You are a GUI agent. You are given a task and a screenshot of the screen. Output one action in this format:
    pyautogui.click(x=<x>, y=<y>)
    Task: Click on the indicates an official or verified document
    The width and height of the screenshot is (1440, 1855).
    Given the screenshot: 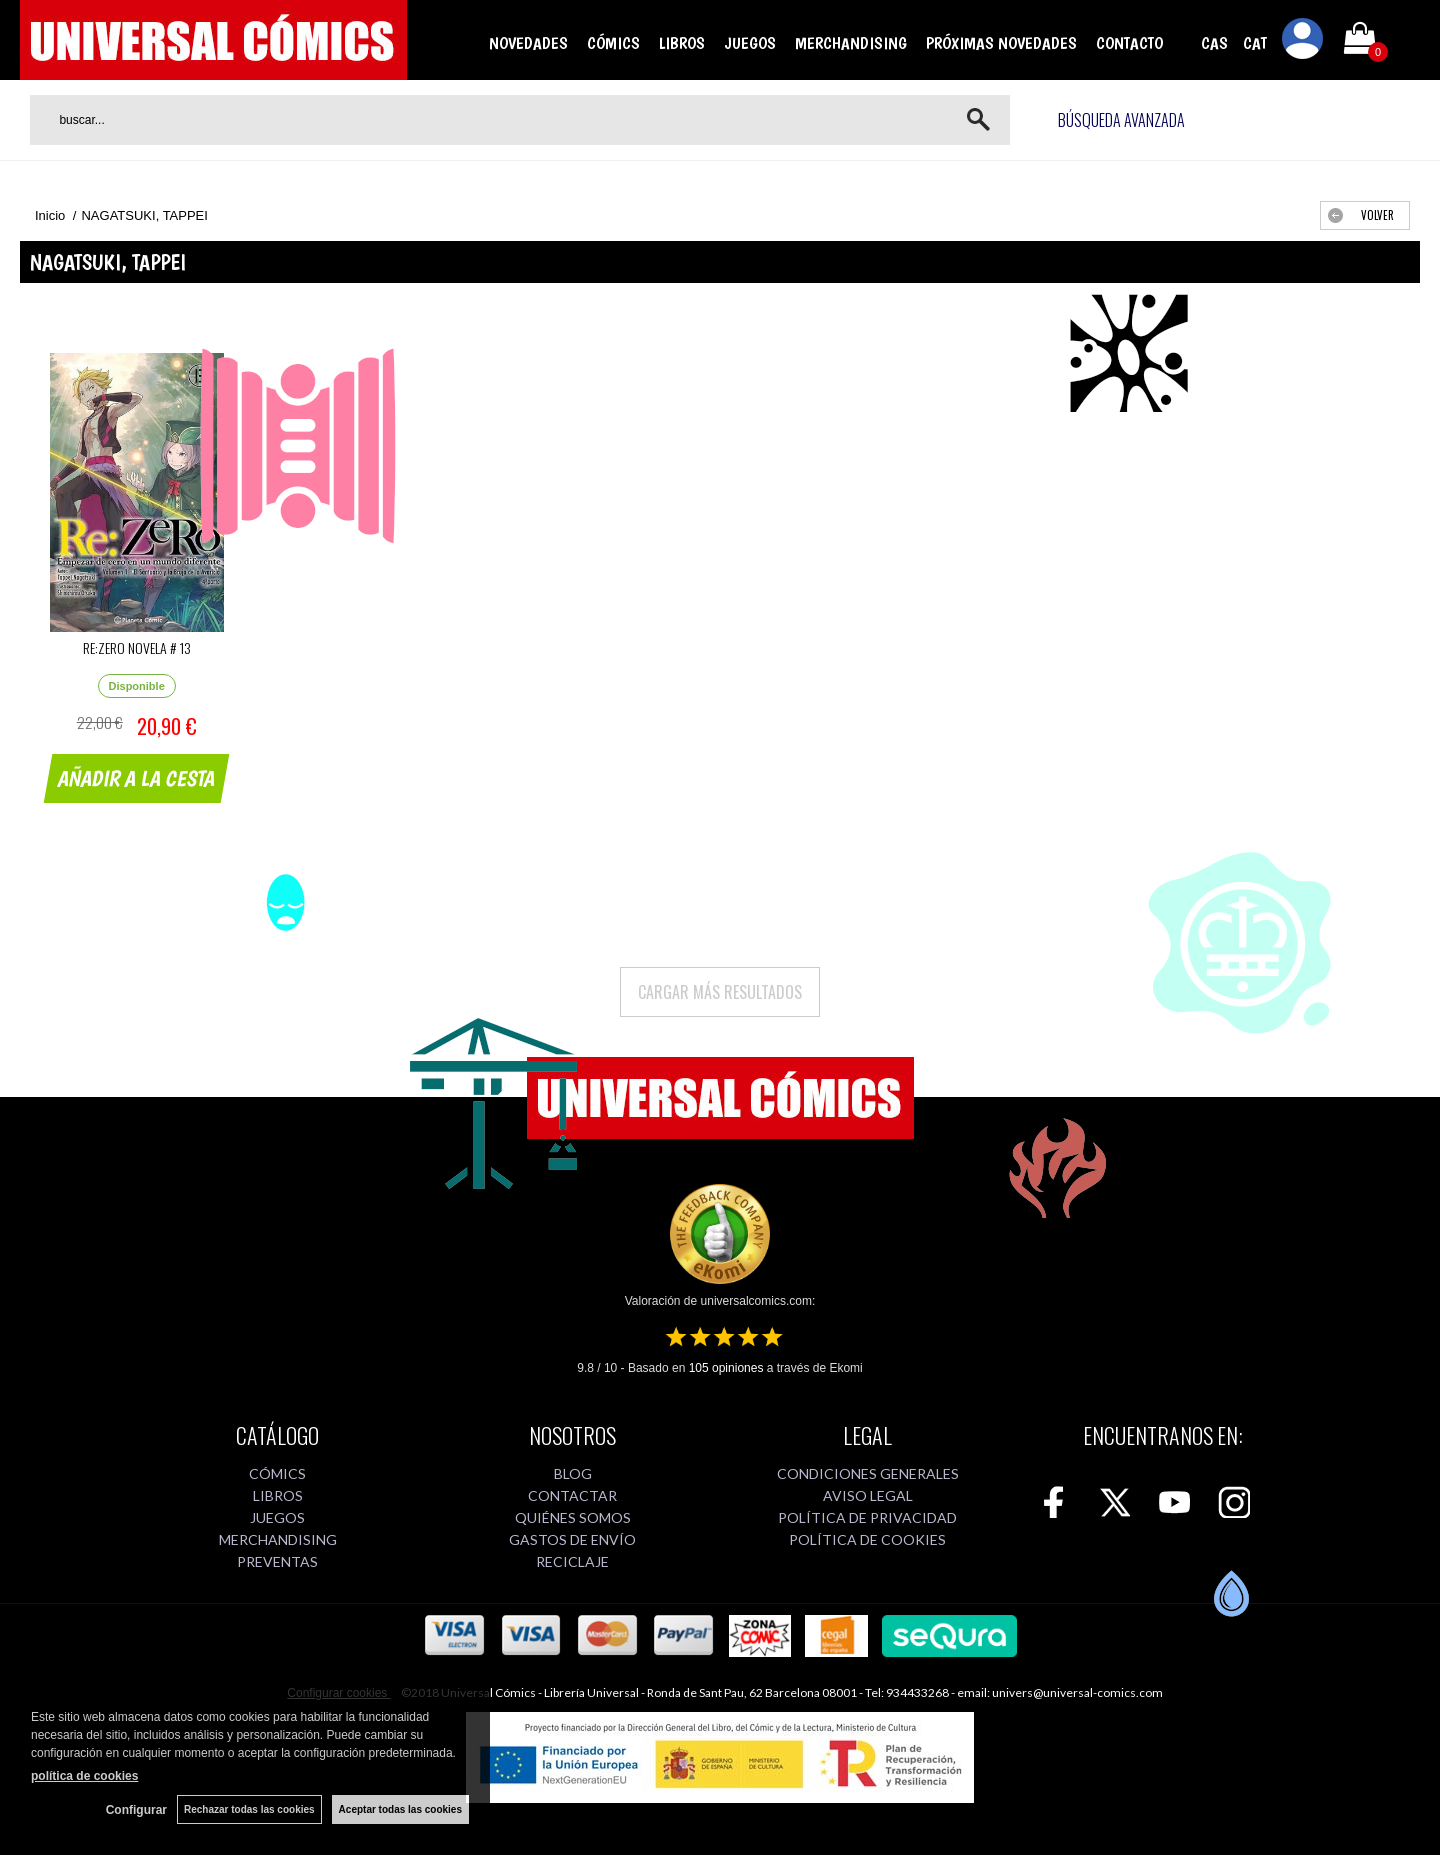 What is the action you would take?
    pyautogui.click(x=1240, y=942)
    